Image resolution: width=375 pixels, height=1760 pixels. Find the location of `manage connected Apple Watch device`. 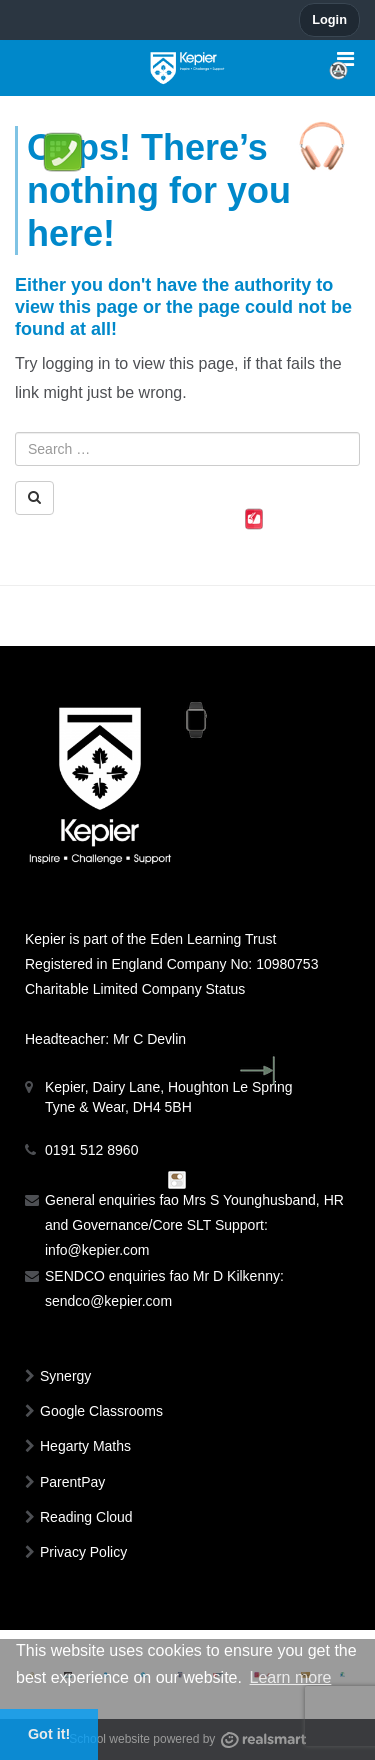

manage connected Apple Watch device is located at coordinates (196, 720).